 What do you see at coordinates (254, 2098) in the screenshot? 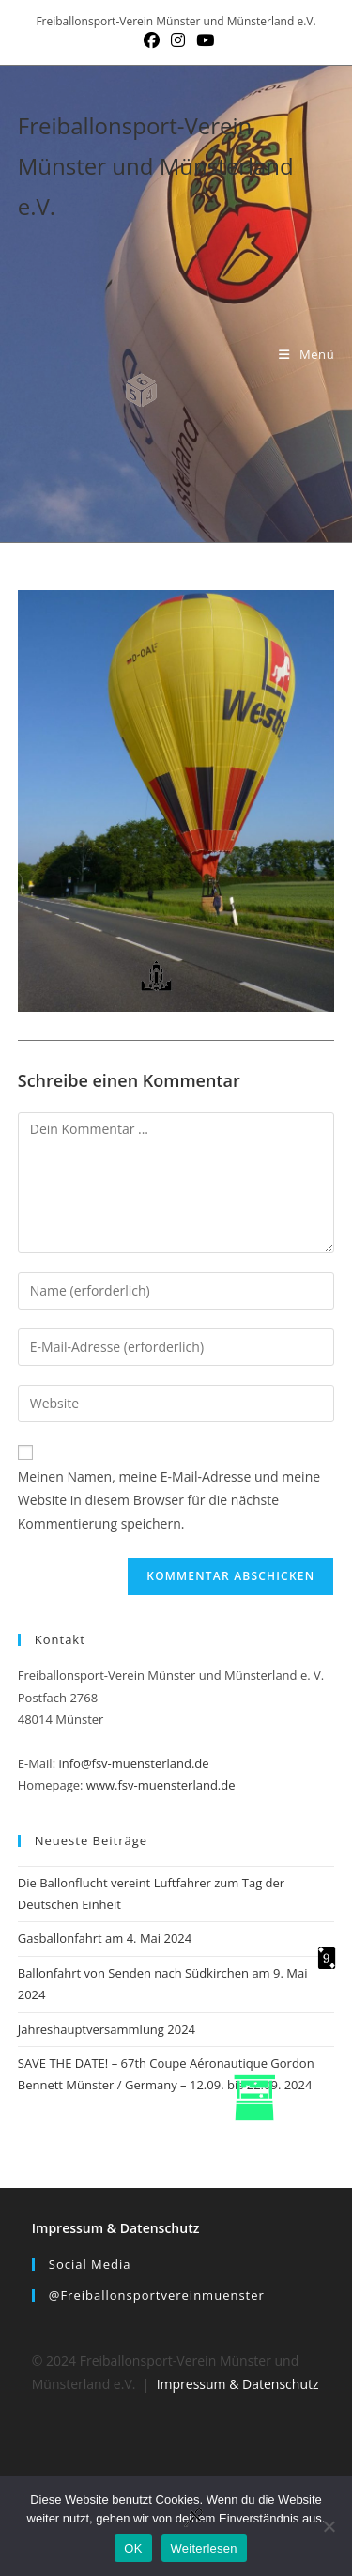
I see `access bunker or shelter location` at bounding box center [254, 2098].